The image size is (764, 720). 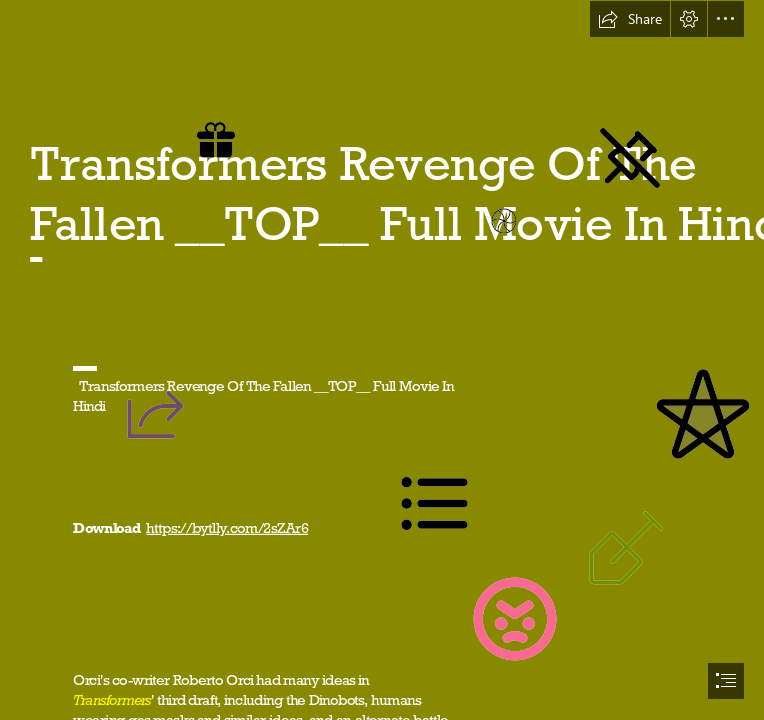 I want to click on view items in a bulleted list format, so click(x=434, y=503).